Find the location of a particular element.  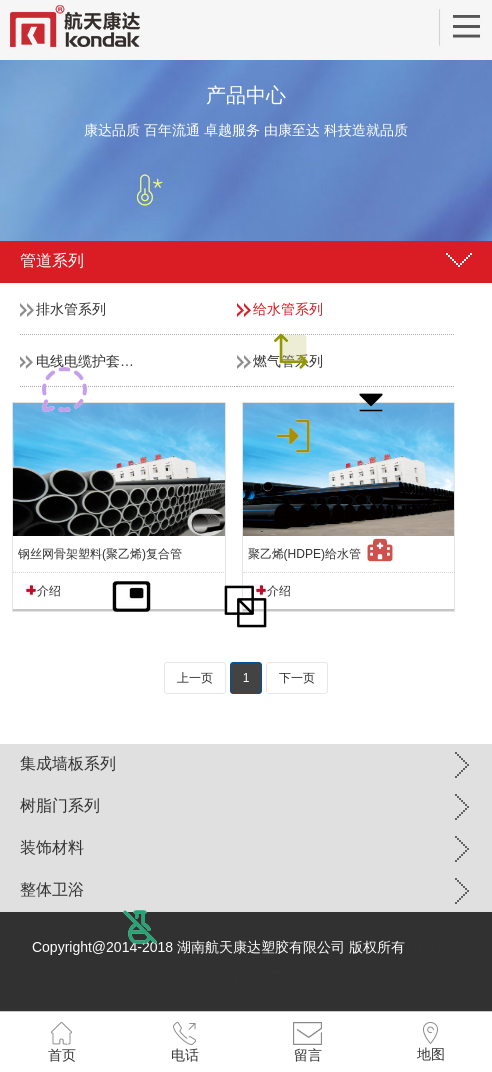

message sending in progress is located at coordinates (64, 389).